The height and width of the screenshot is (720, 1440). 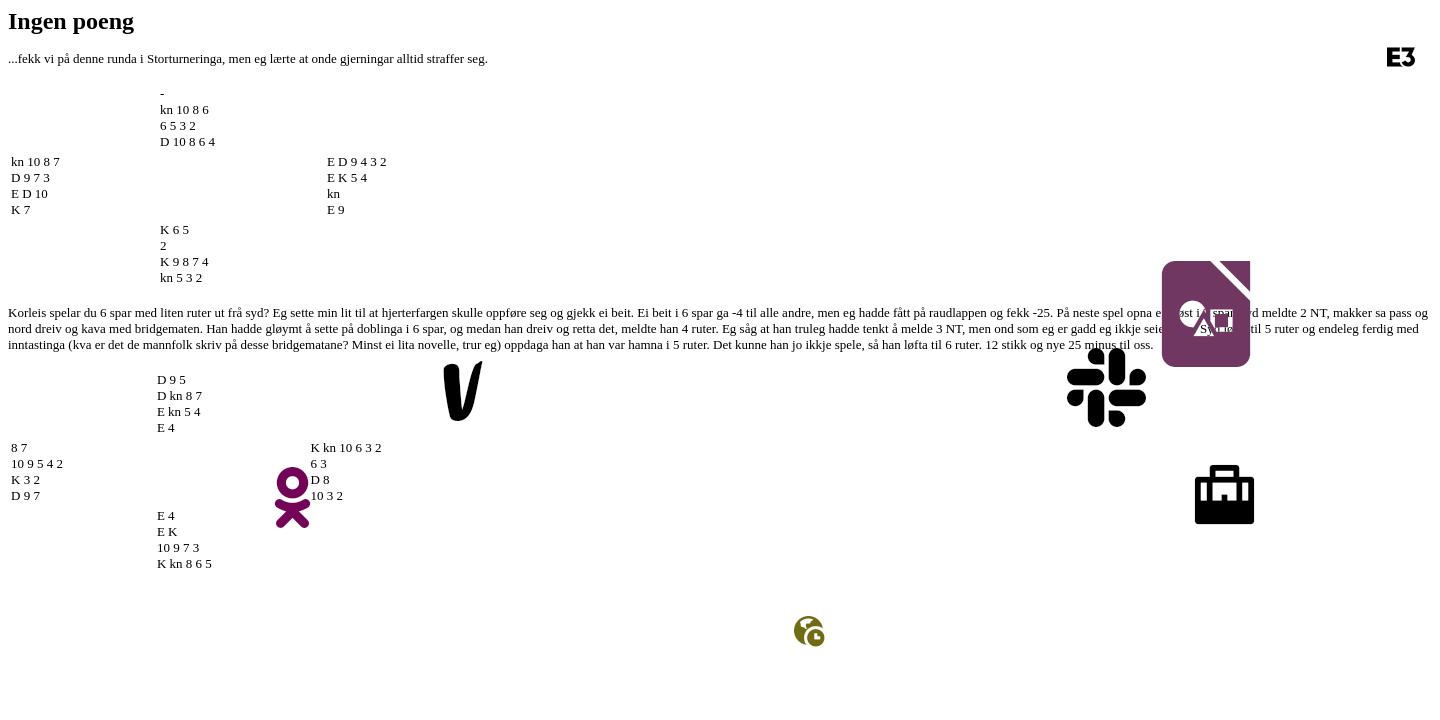 What do you see at coordinates (1224, 497) in the screenshot?
I see `access work or business documents` at bounding box center [1224, 497].